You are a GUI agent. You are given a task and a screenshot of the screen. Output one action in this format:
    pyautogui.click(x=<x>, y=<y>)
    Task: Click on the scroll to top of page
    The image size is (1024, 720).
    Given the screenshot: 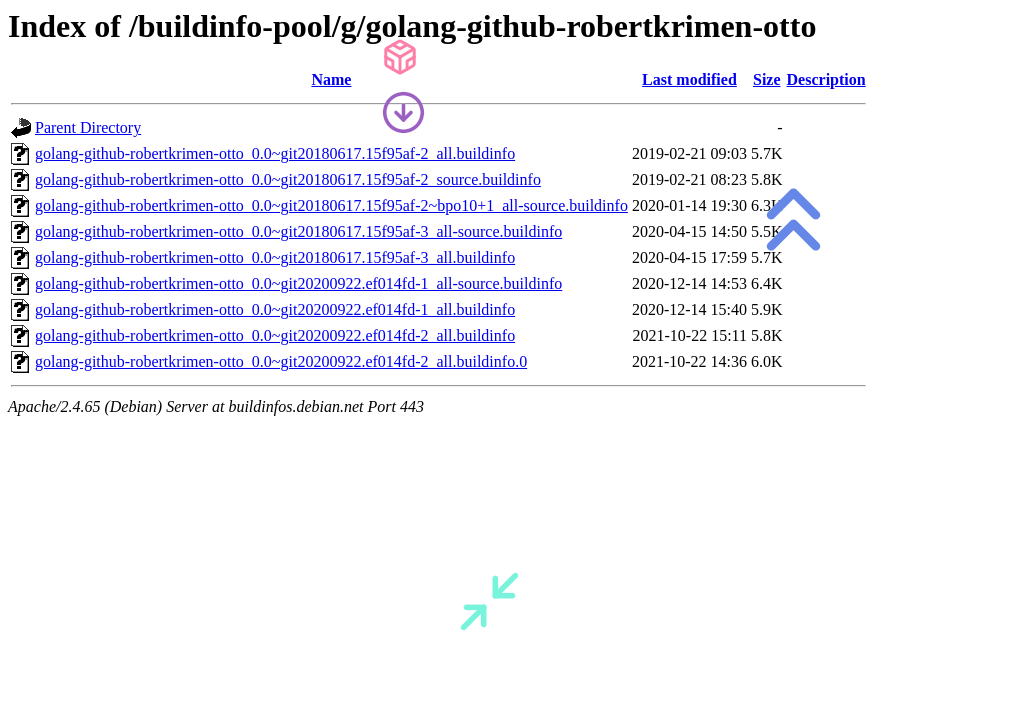 What is the action you would take?
    pyautogui.click(x=793, y=219)
    